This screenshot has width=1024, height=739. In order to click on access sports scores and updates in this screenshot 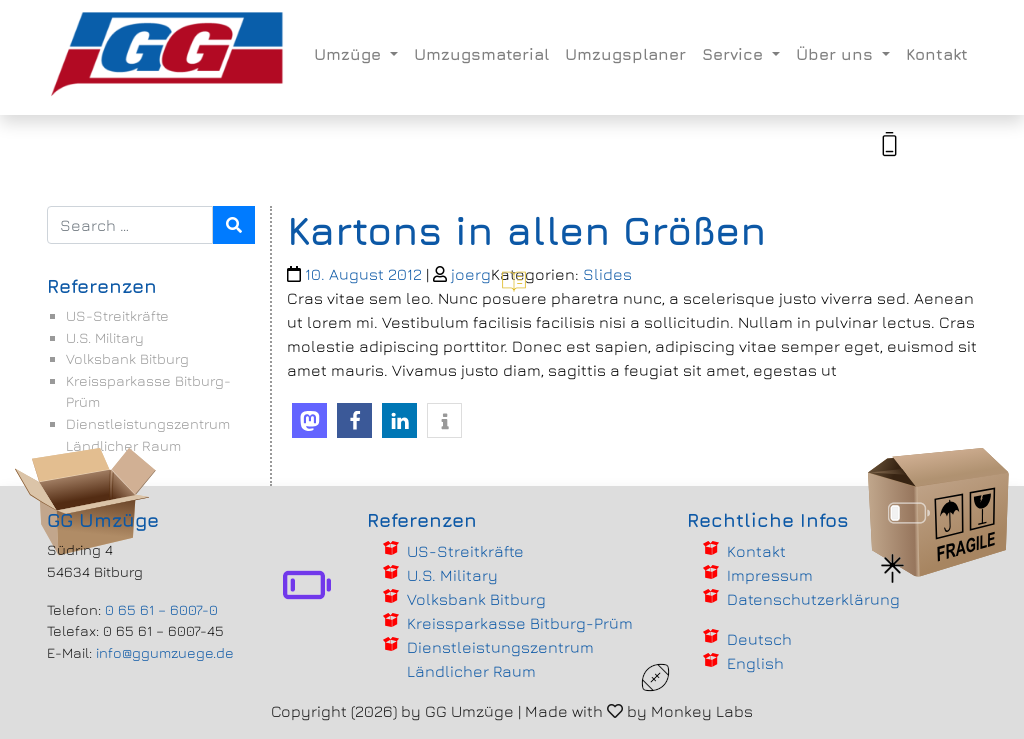, I will do `click(655, 677)`.